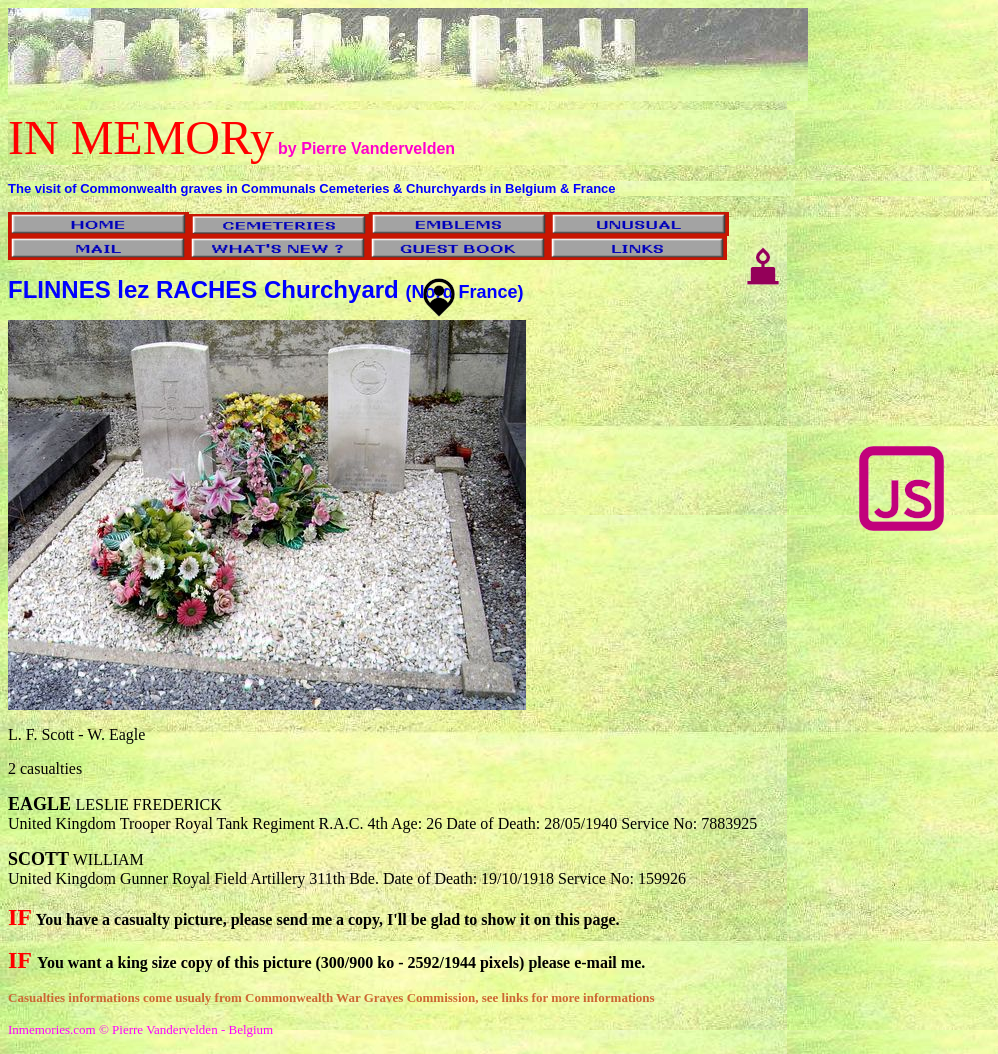  I want to click on view a user's location on the map, so click(439, 296).